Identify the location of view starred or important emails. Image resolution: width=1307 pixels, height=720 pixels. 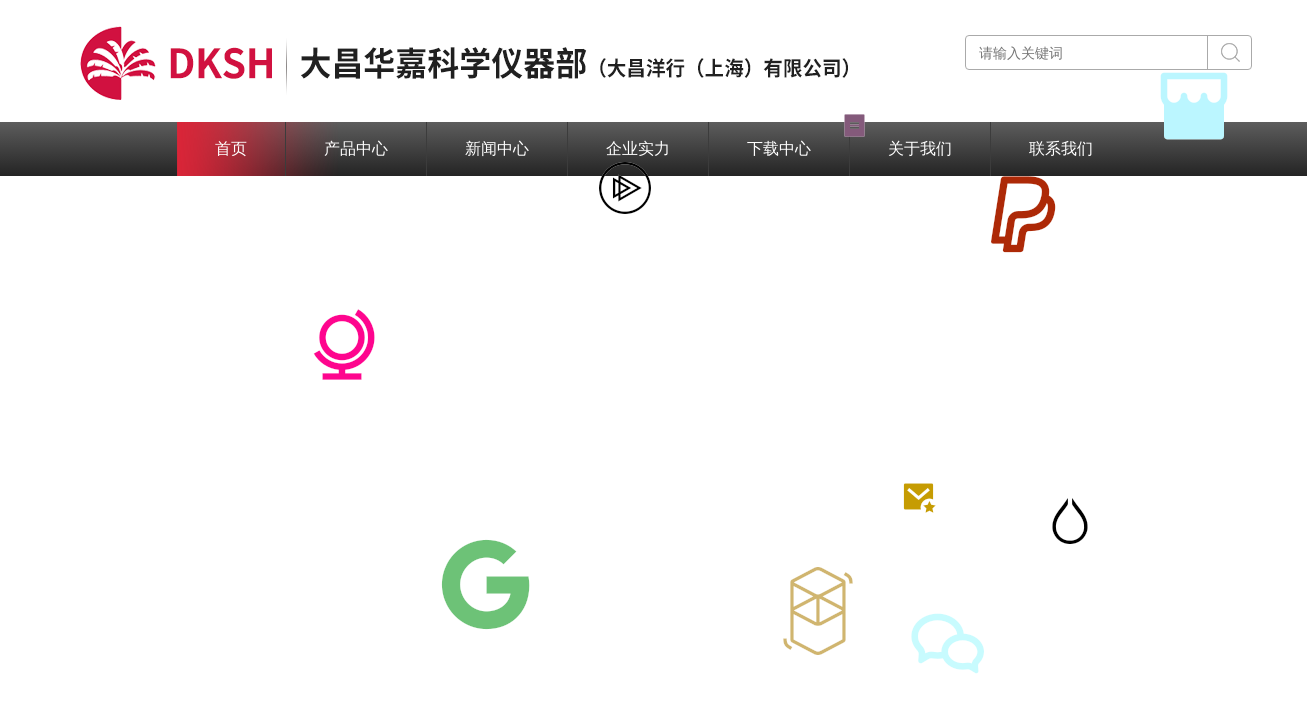
(918, 496).